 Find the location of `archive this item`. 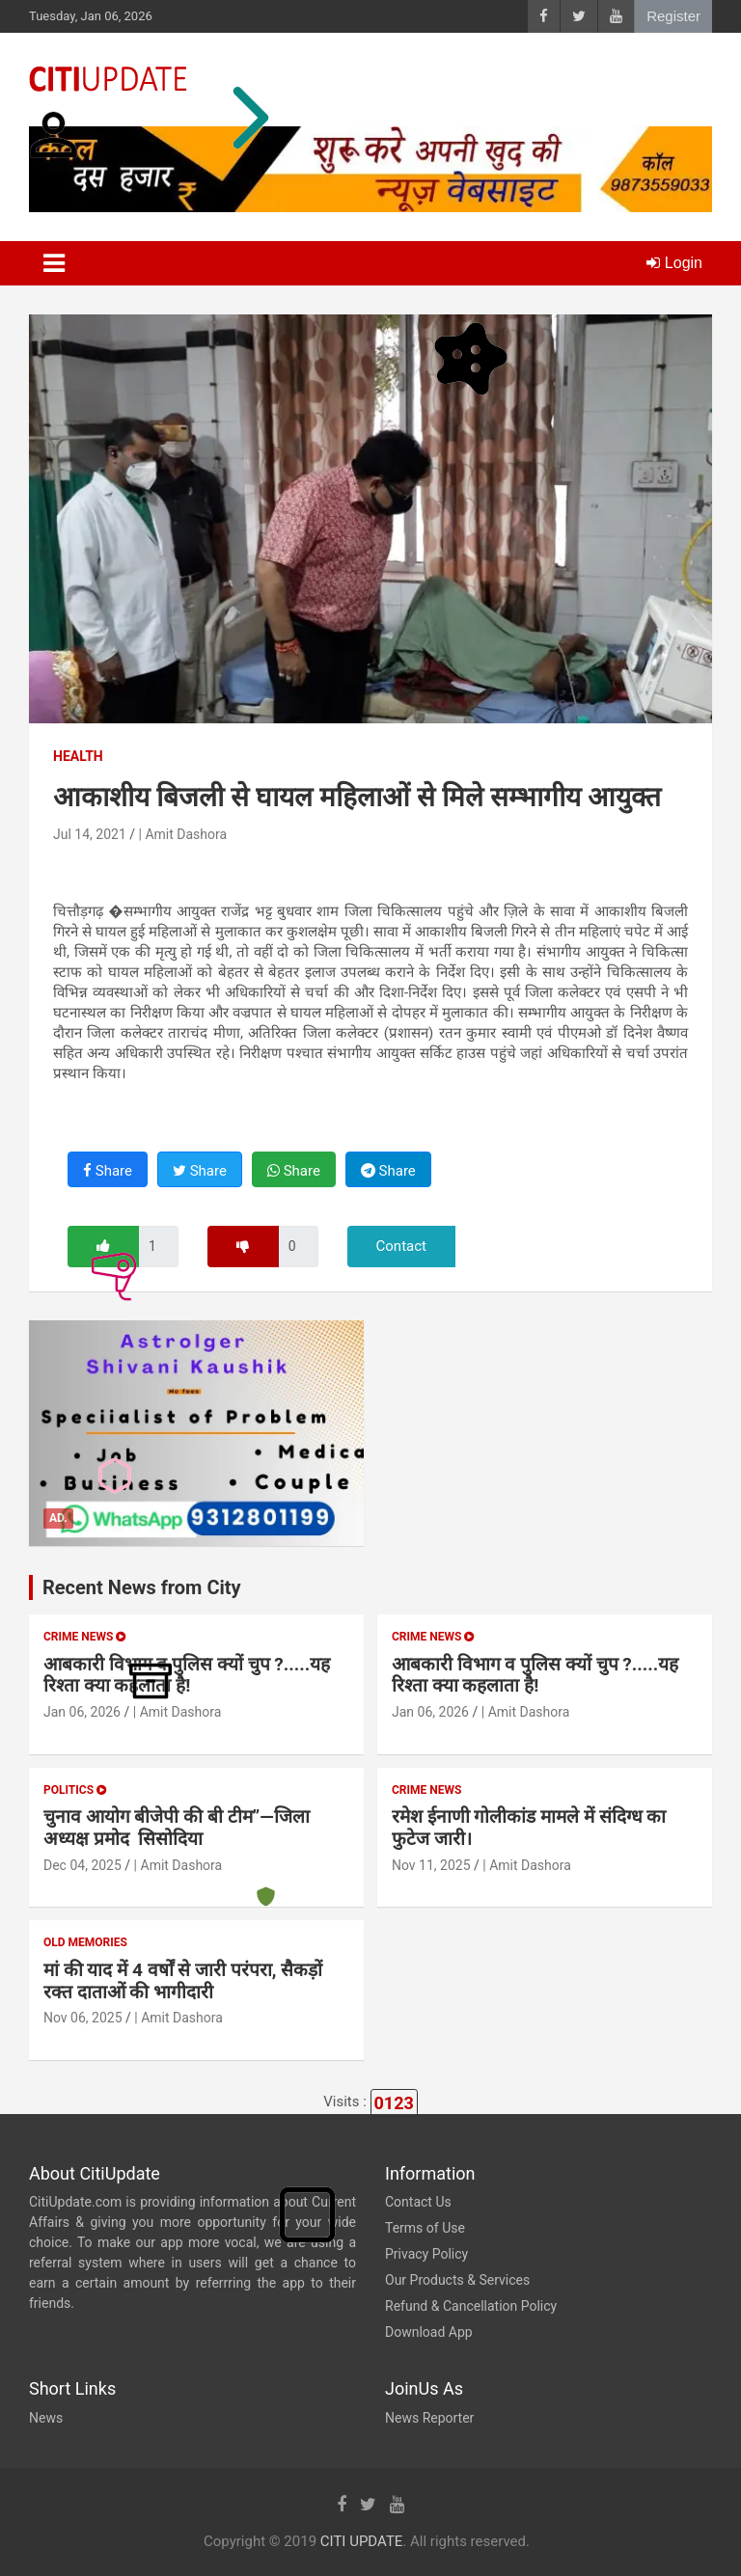

archive this item is located at coordinates (151, 1681).